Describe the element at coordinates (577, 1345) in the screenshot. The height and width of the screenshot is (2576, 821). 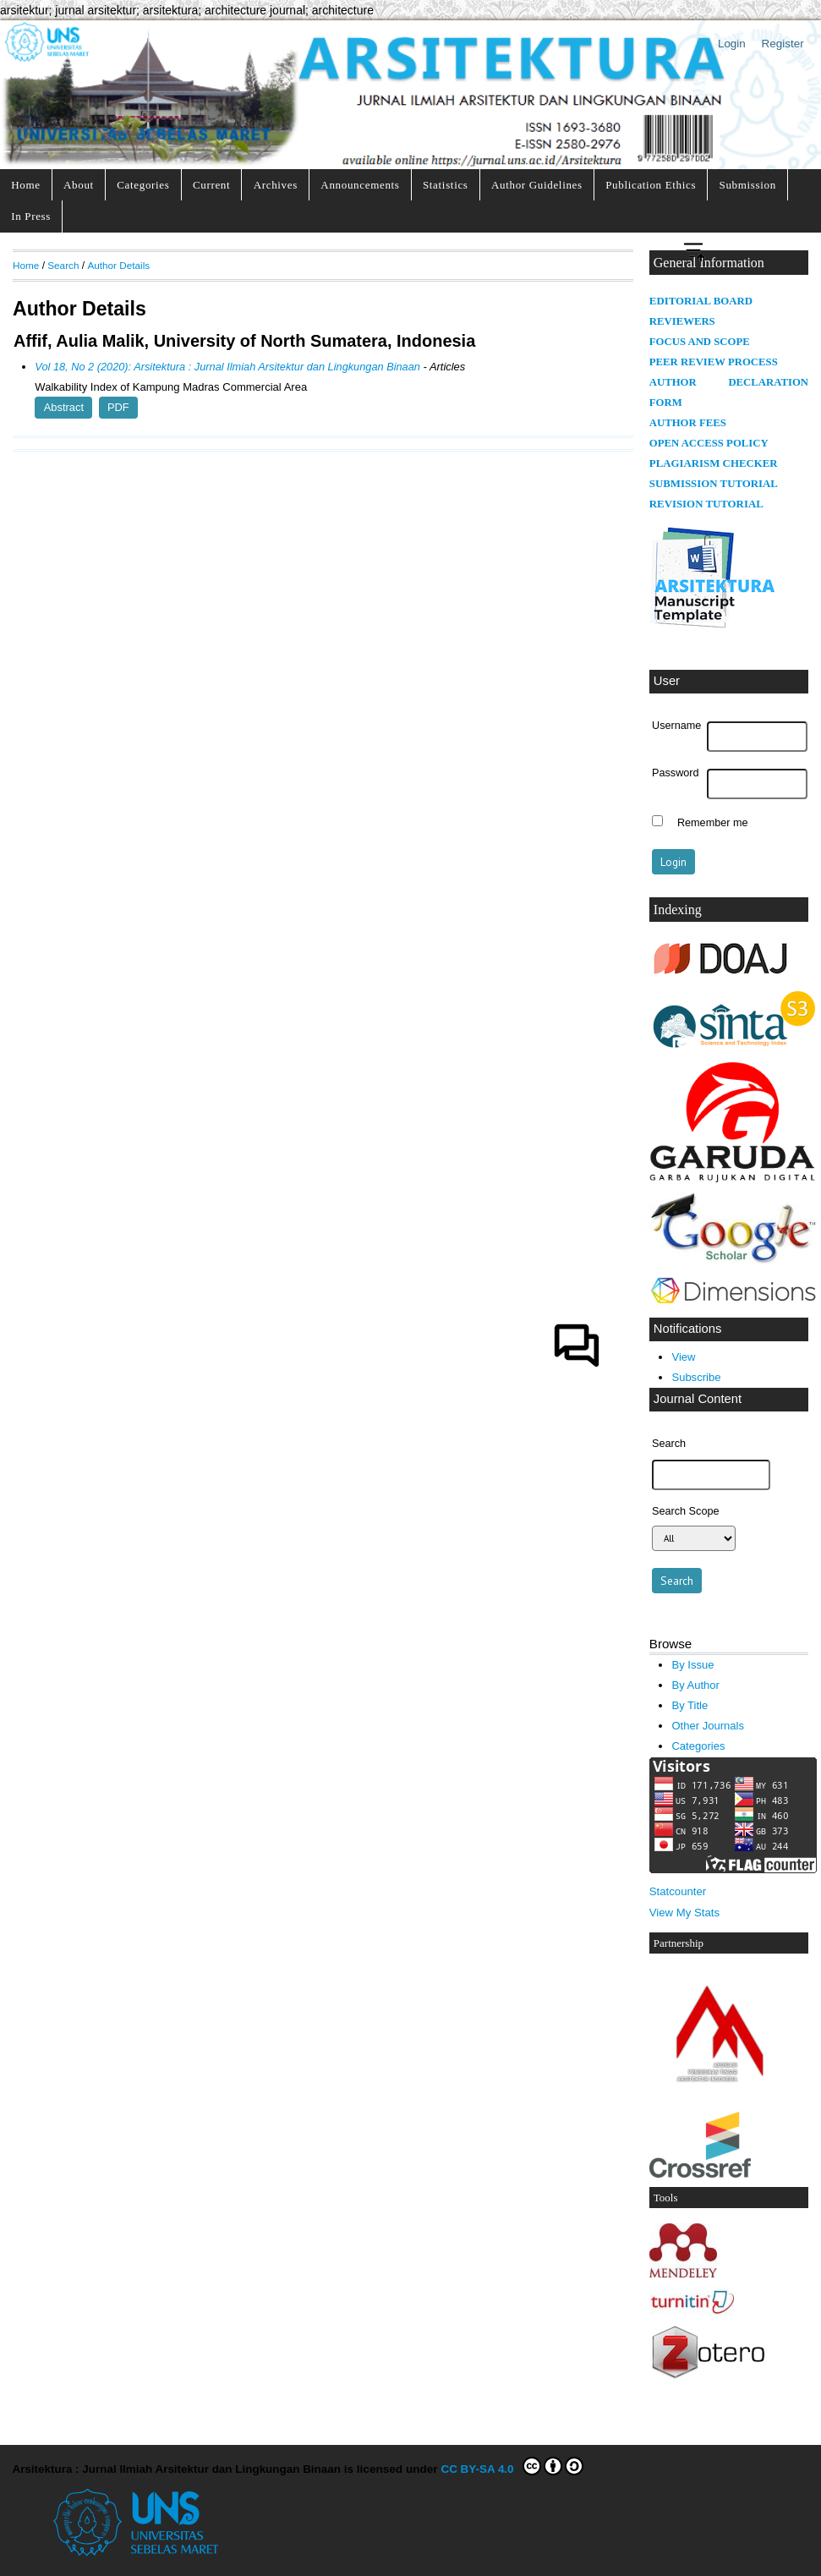
I see `open your conversations` at that location.